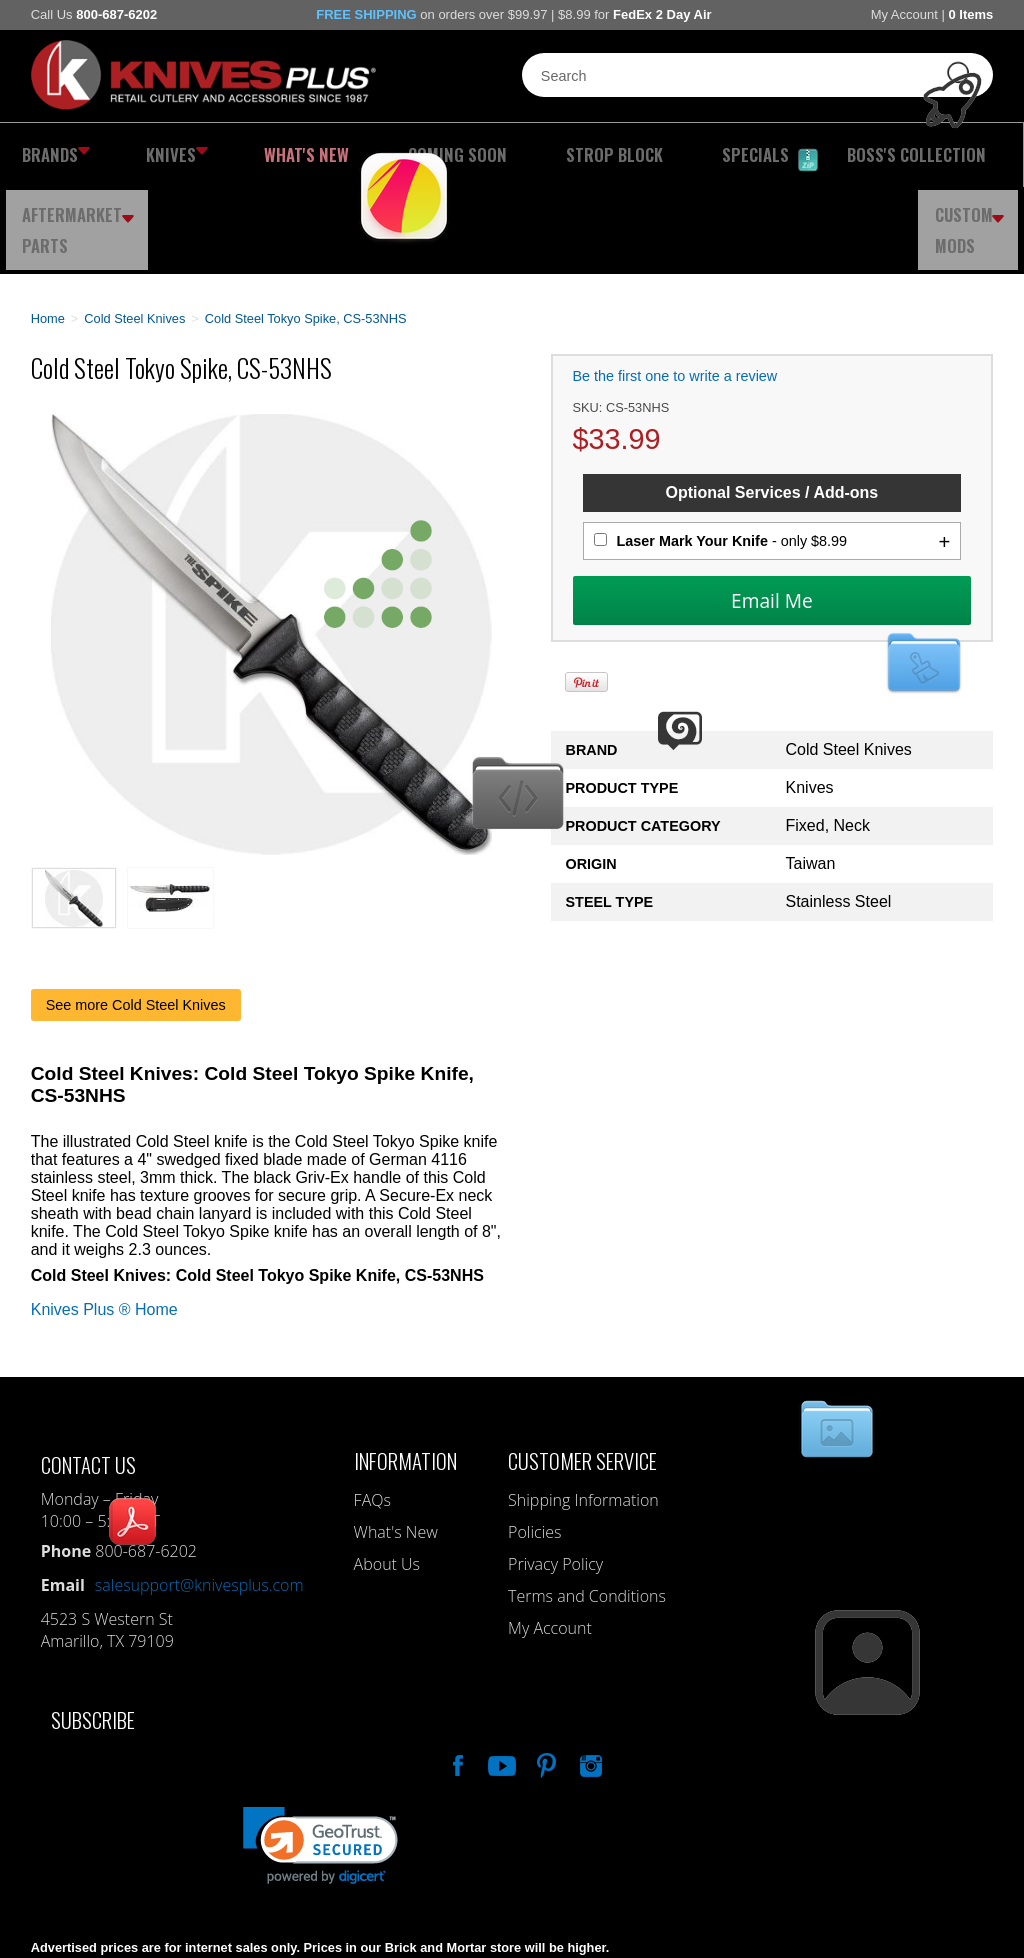  What do you see at coordinates (404, 196) in the screenshot?
I see `open gravit designer app` at bounding box center [404, 196].